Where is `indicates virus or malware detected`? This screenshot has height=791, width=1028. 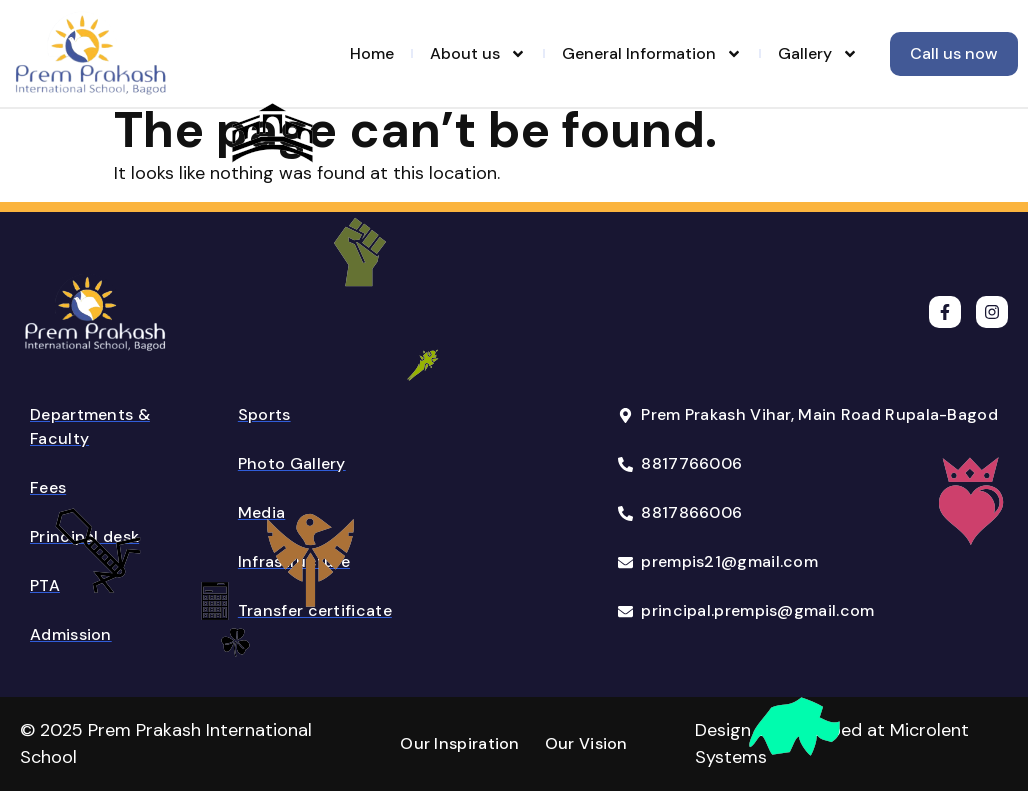 indicates virus or malware detected is located at coordinates (97, 550).